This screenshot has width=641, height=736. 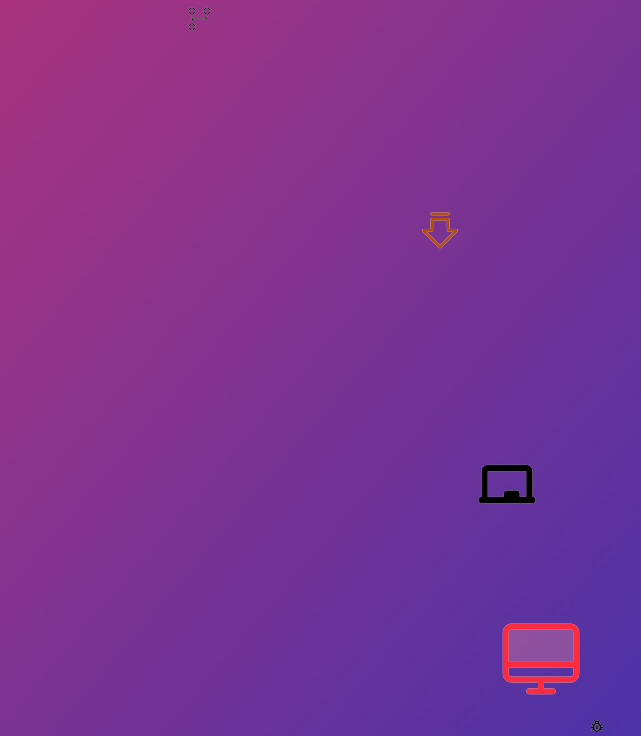 I want to click on switch to desktop view, so click(x=541, y=656).